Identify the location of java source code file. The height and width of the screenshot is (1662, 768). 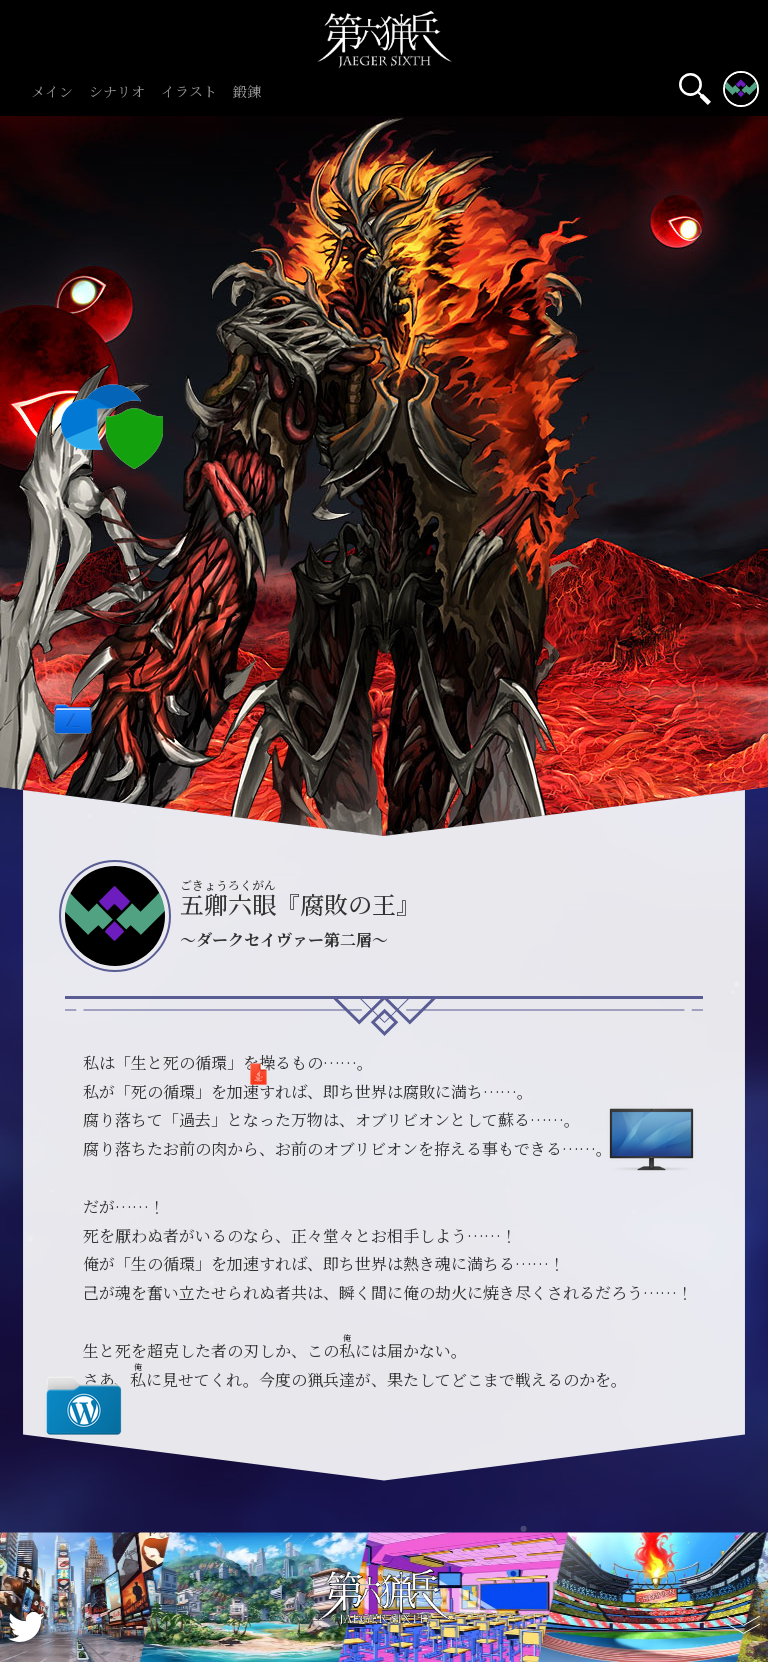
(258, 1074).